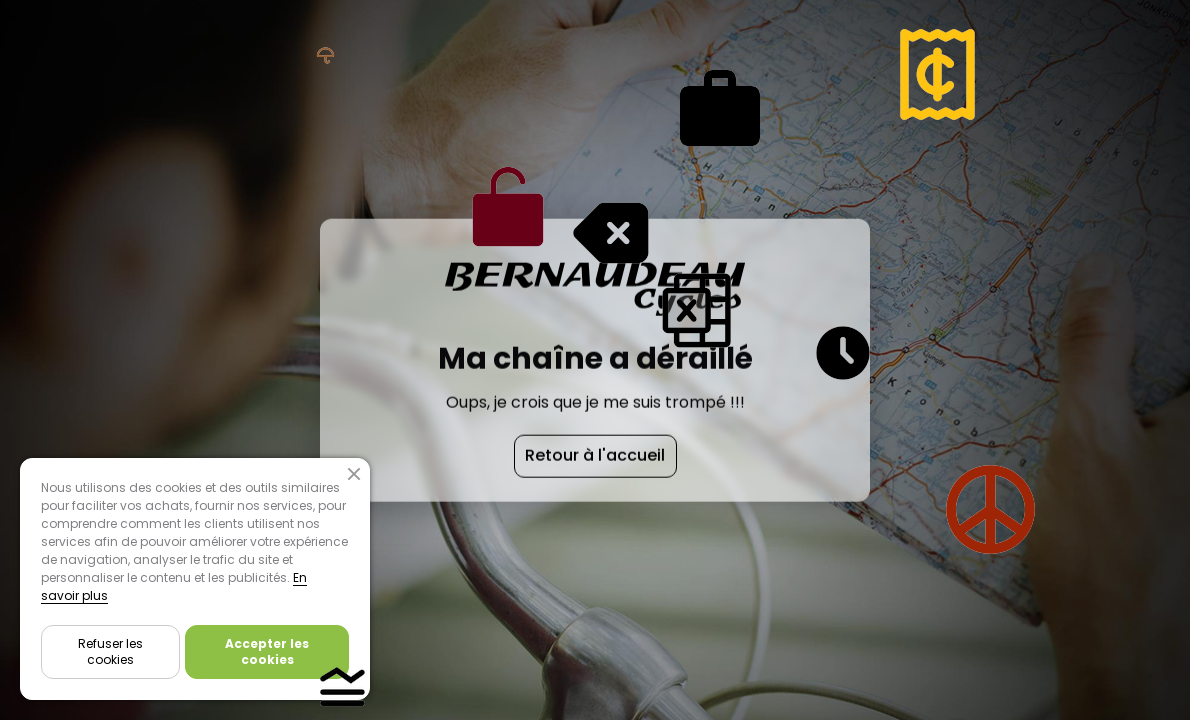 This screenshot has height=720, width=1190. I want to click on toggle chart legend visibility, so click(342, 686).